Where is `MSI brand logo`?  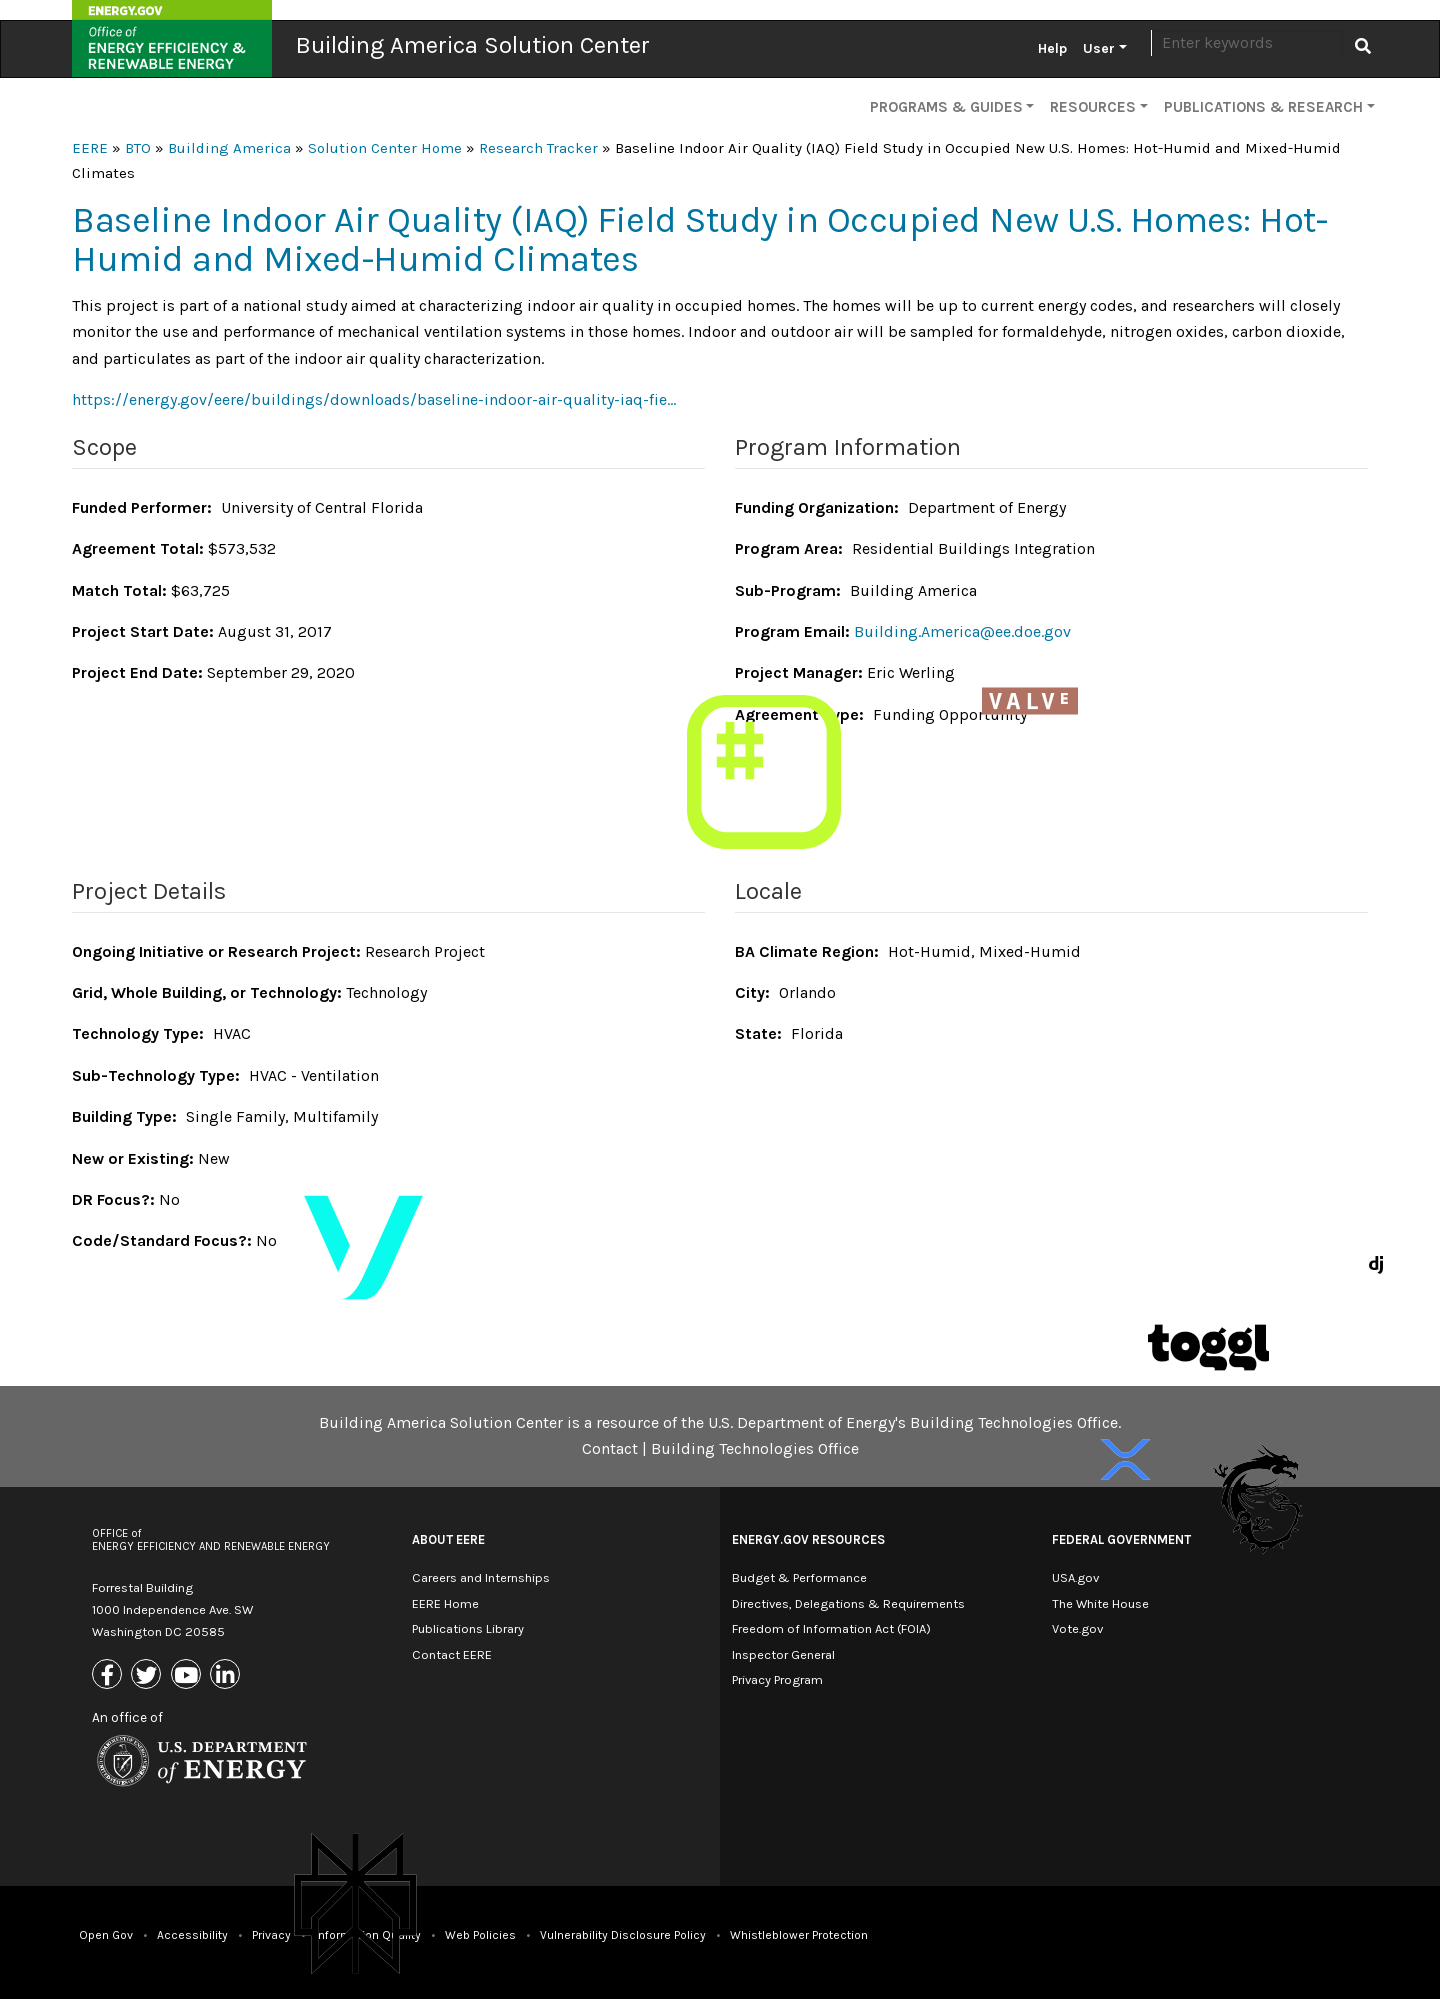 MSI brand logo is located at coordinates (1256, 1498).